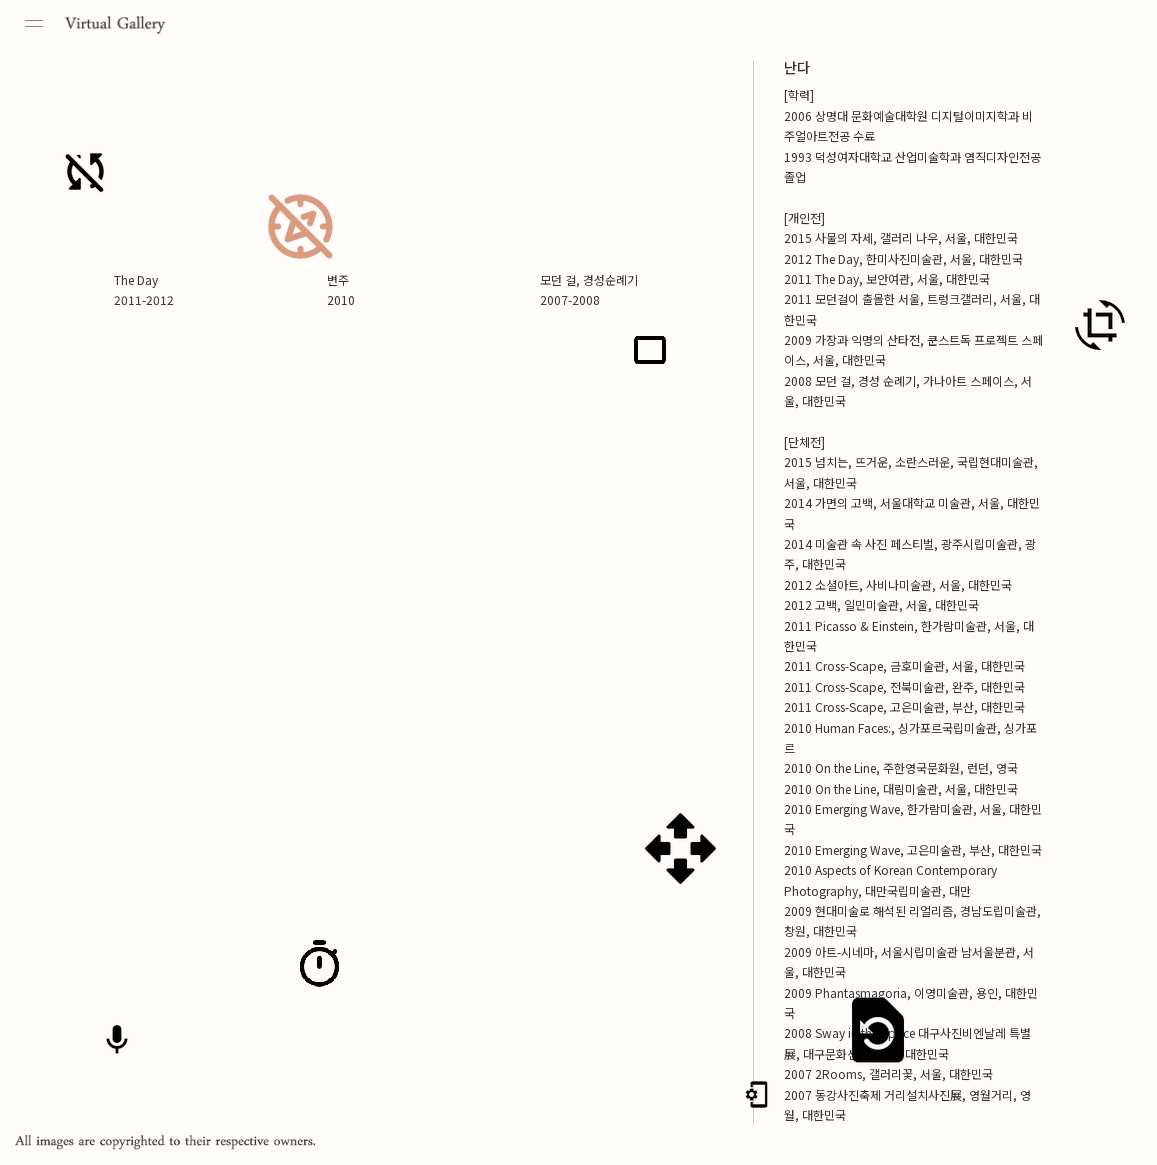 The image size is (1157, 1165). Describe the element at coordinates (319, 964) in the screenshot. I see `set a countdown timer` at that location.